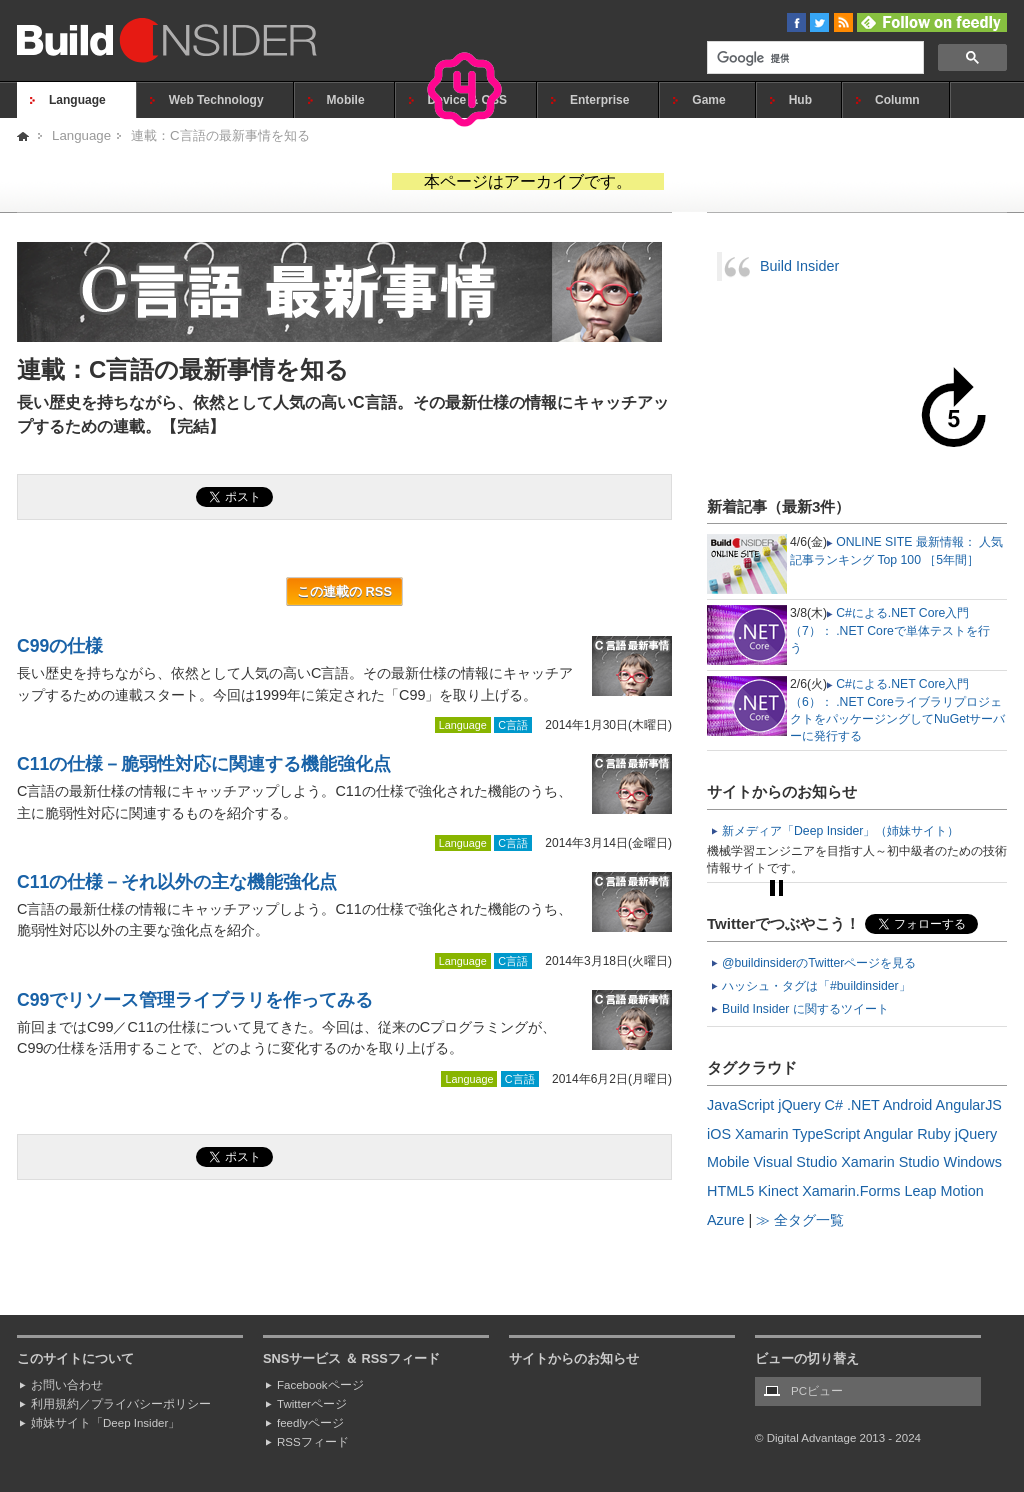  I want to click on skip forward 5 seconds in media playback, so click(954, 411).